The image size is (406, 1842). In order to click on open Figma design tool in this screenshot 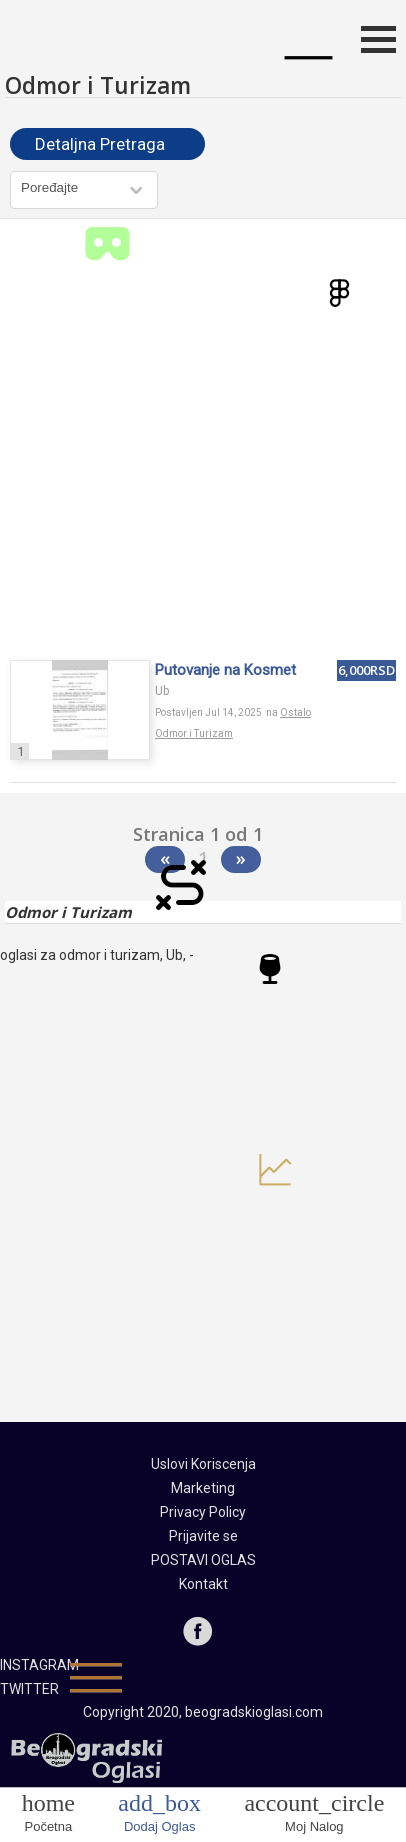, I will do `click(339, 292)`.